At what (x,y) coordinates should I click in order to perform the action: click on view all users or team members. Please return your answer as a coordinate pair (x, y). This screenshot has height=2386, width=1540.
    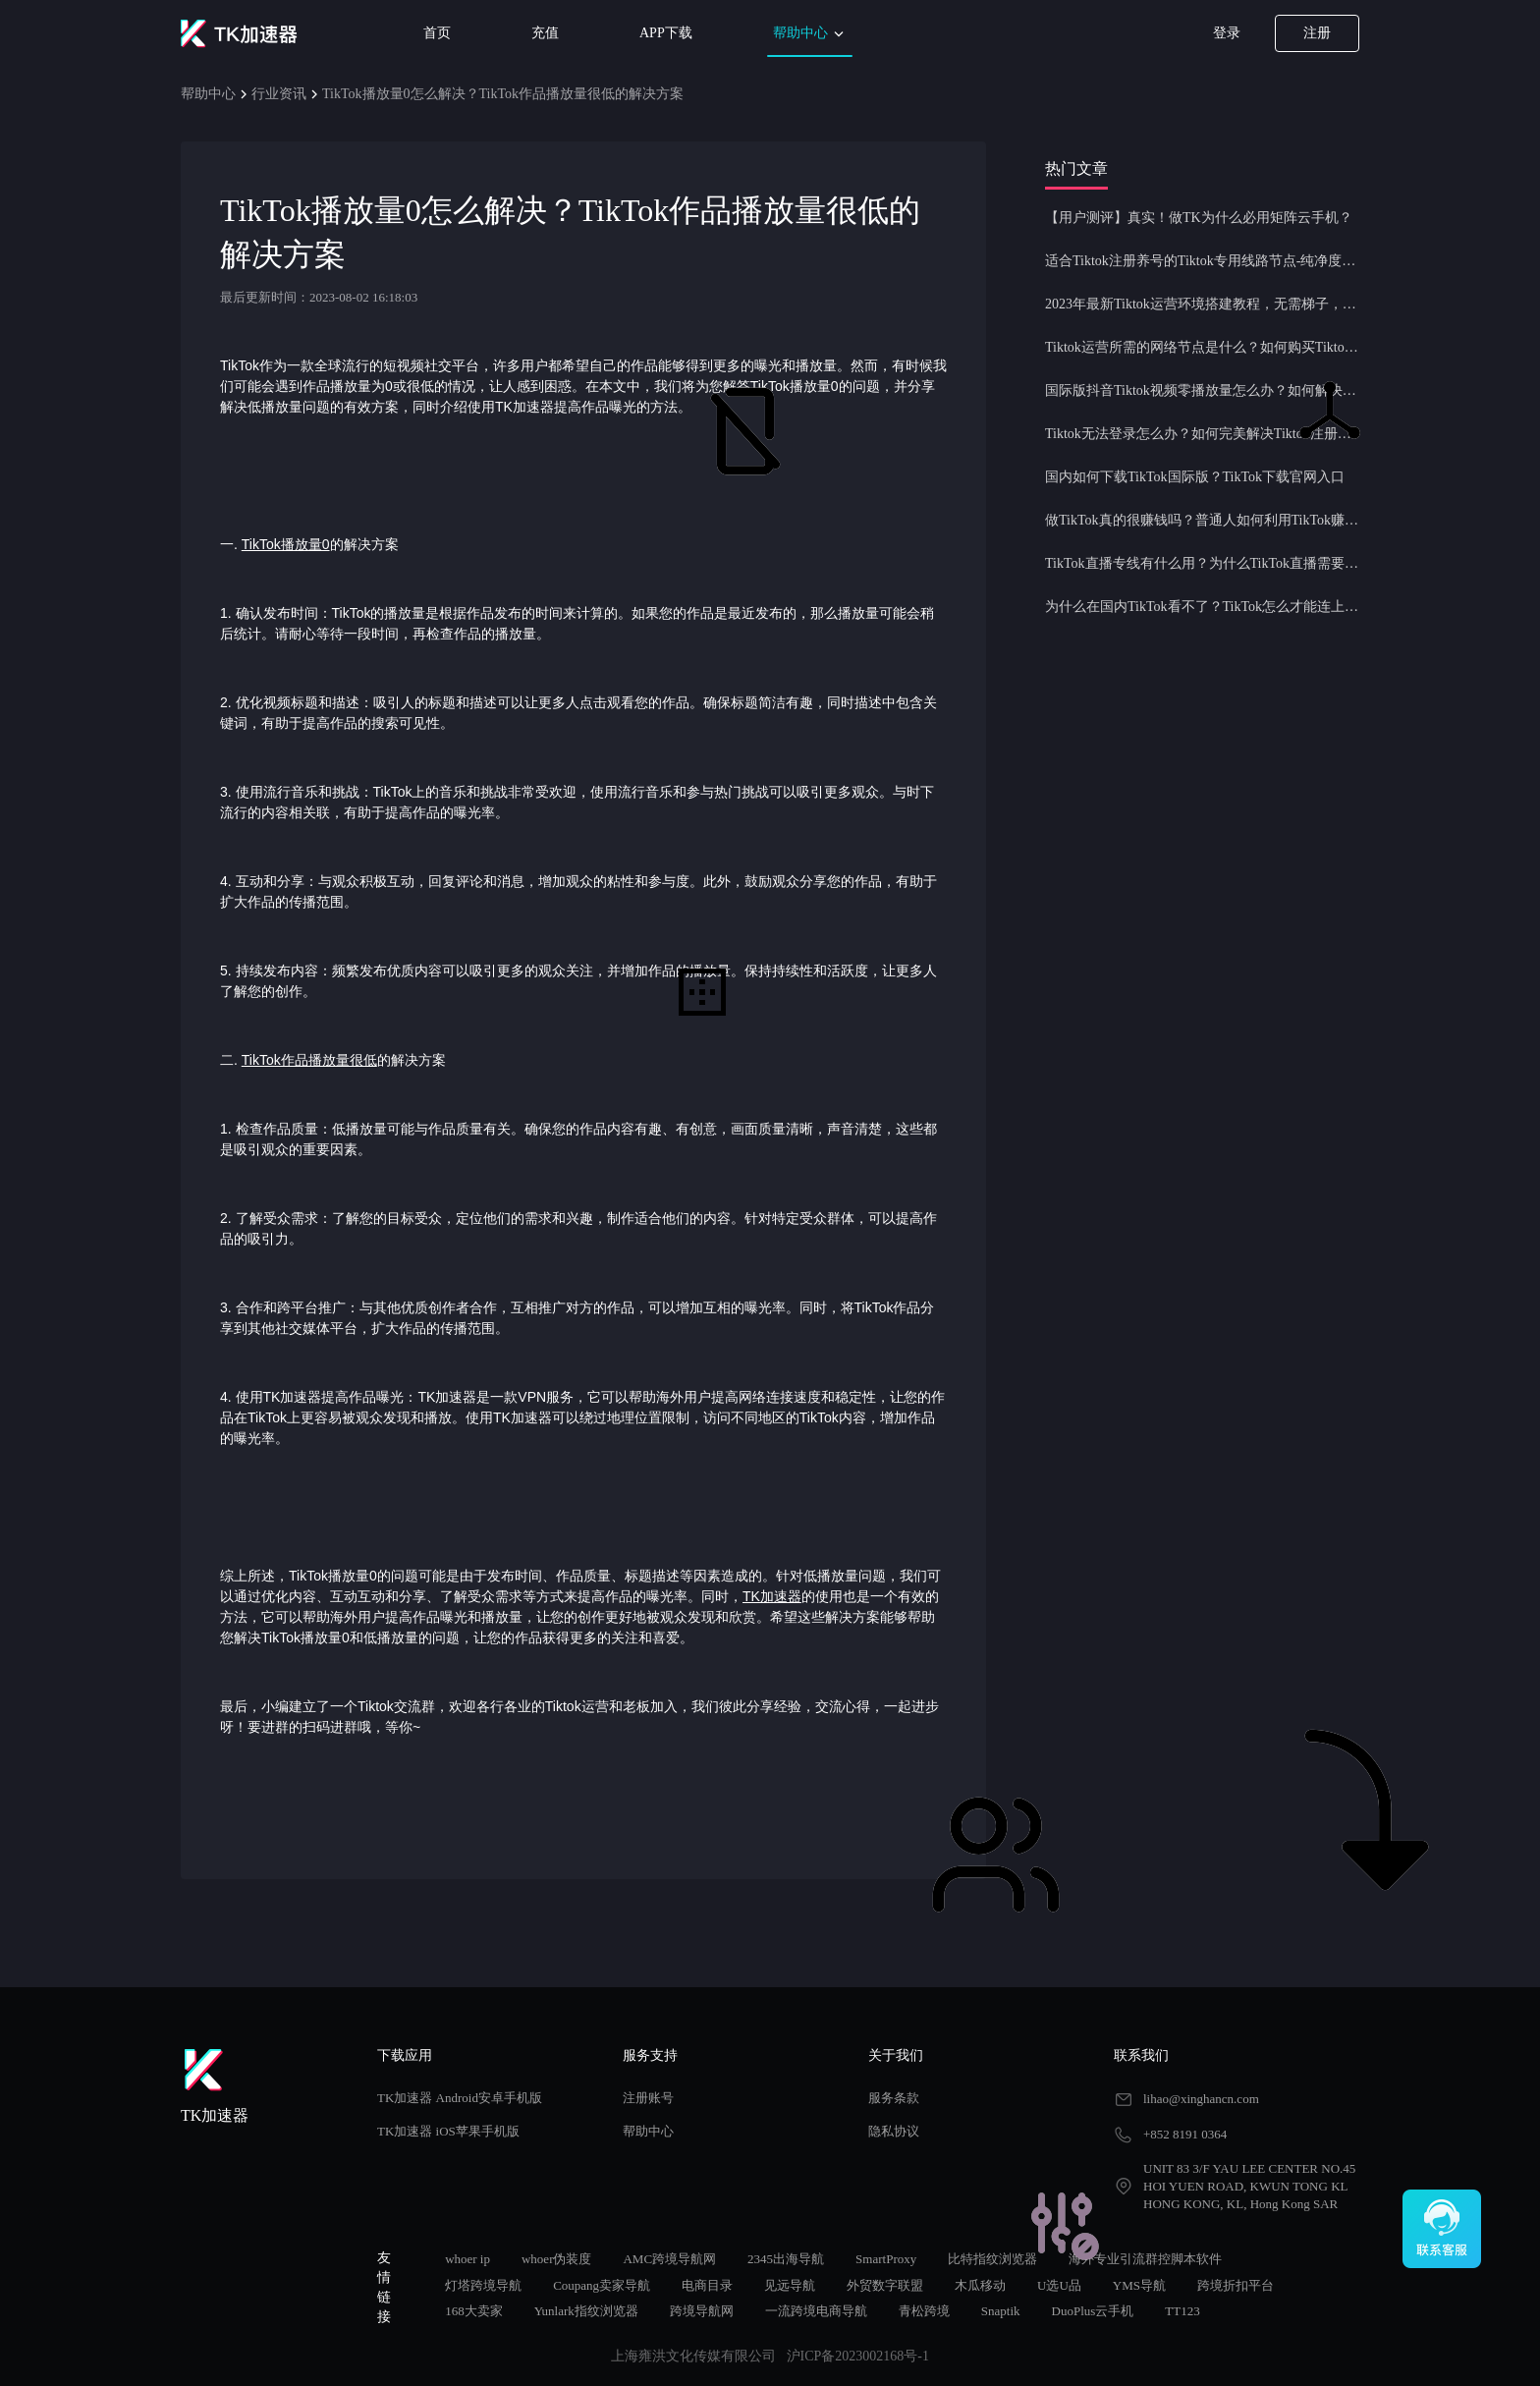
    Looking at the image, I should click on (996, 1855).